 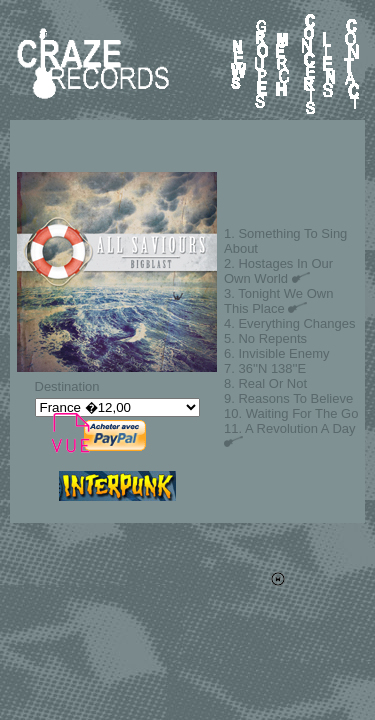 What do you see at coordinates (278, 579) in the screenshot?
I see `indicates west direction on a map` at bounding box center [278, 579].